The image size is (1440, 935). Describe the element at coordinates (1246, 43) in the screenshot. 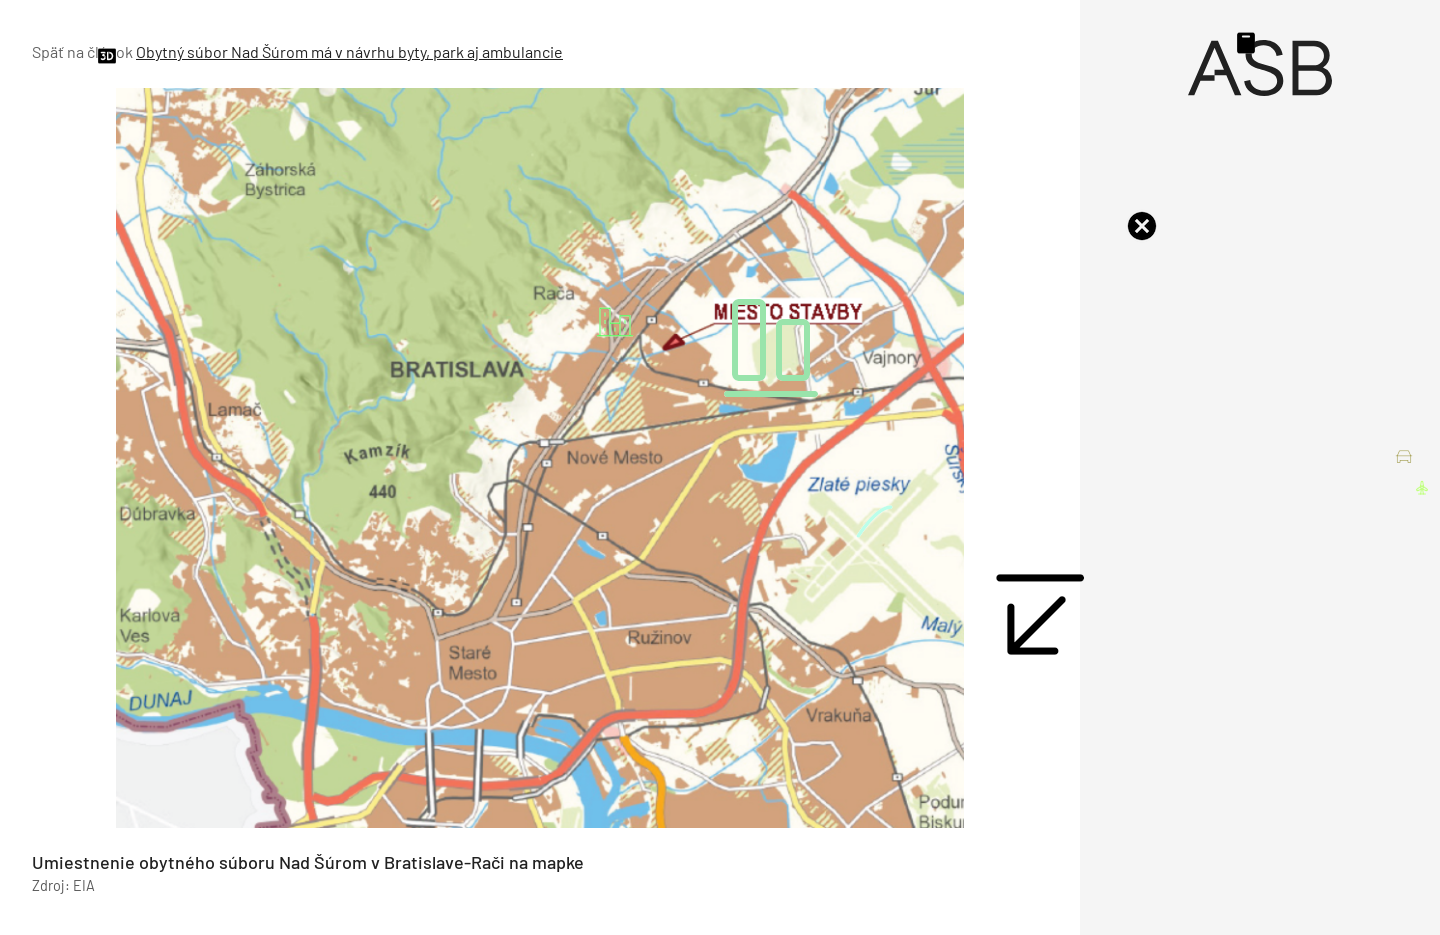

I see `tablet device with speaker` at that location.